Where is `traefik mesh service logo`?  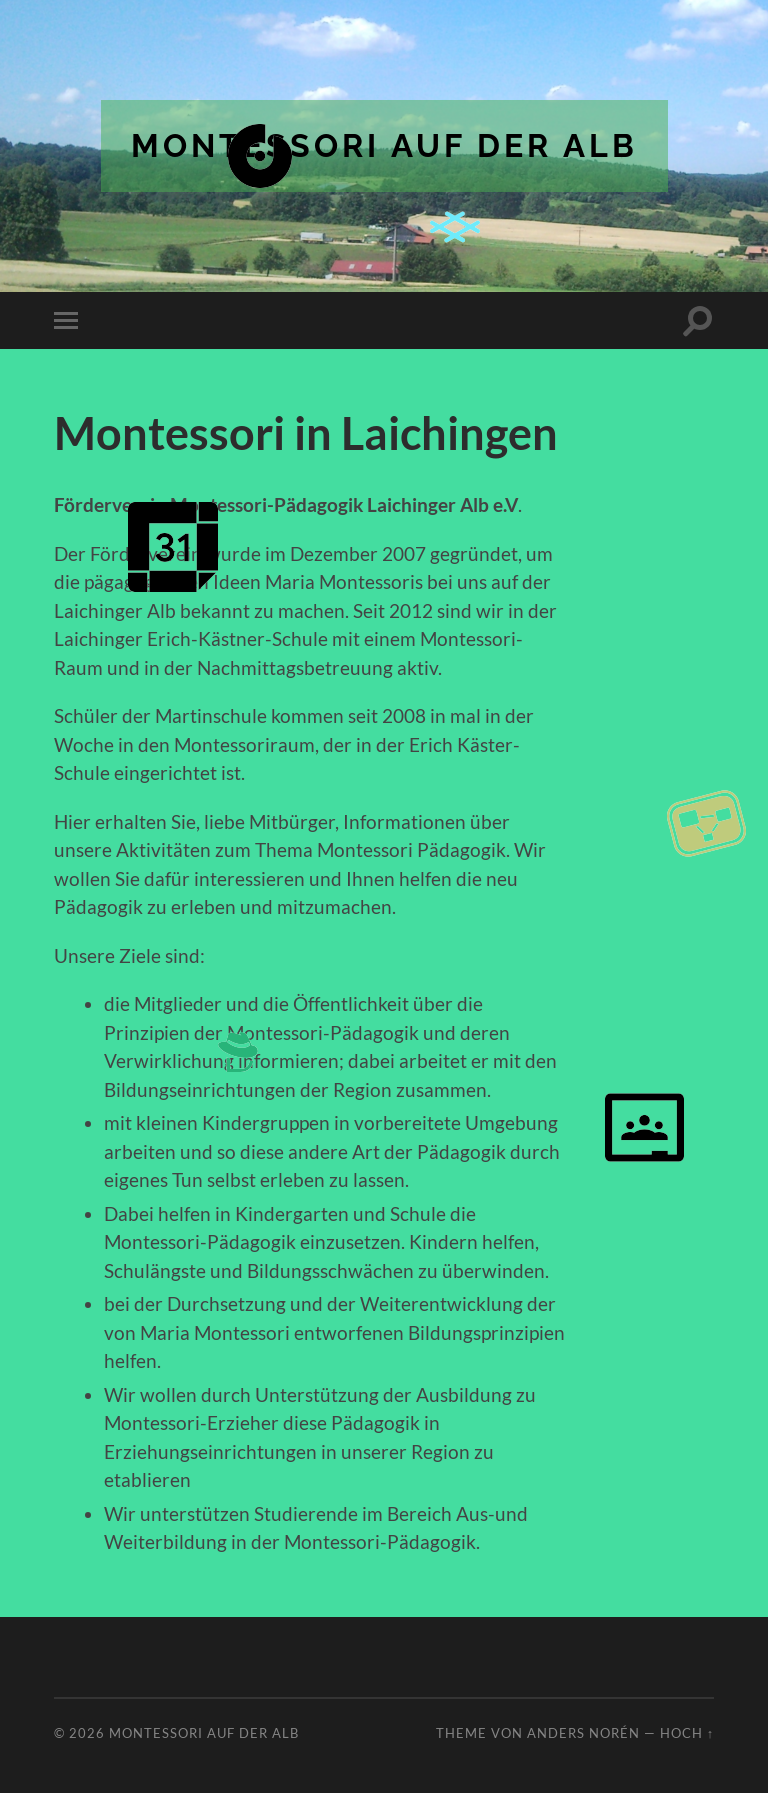
traefik mesh service logo is located at coordinates (455, 227).